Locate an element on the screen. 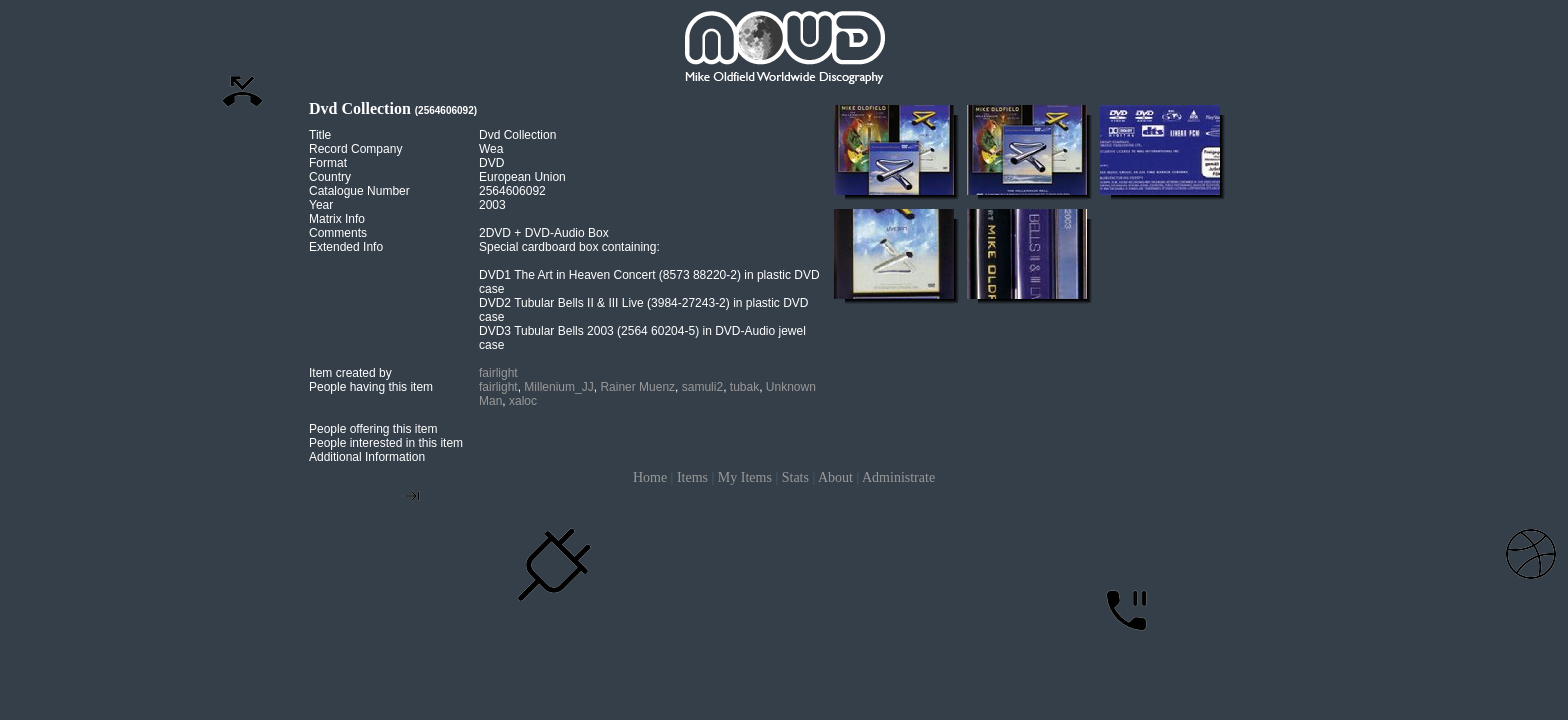  move cursor to end of line is located at coordinates (412, 496).